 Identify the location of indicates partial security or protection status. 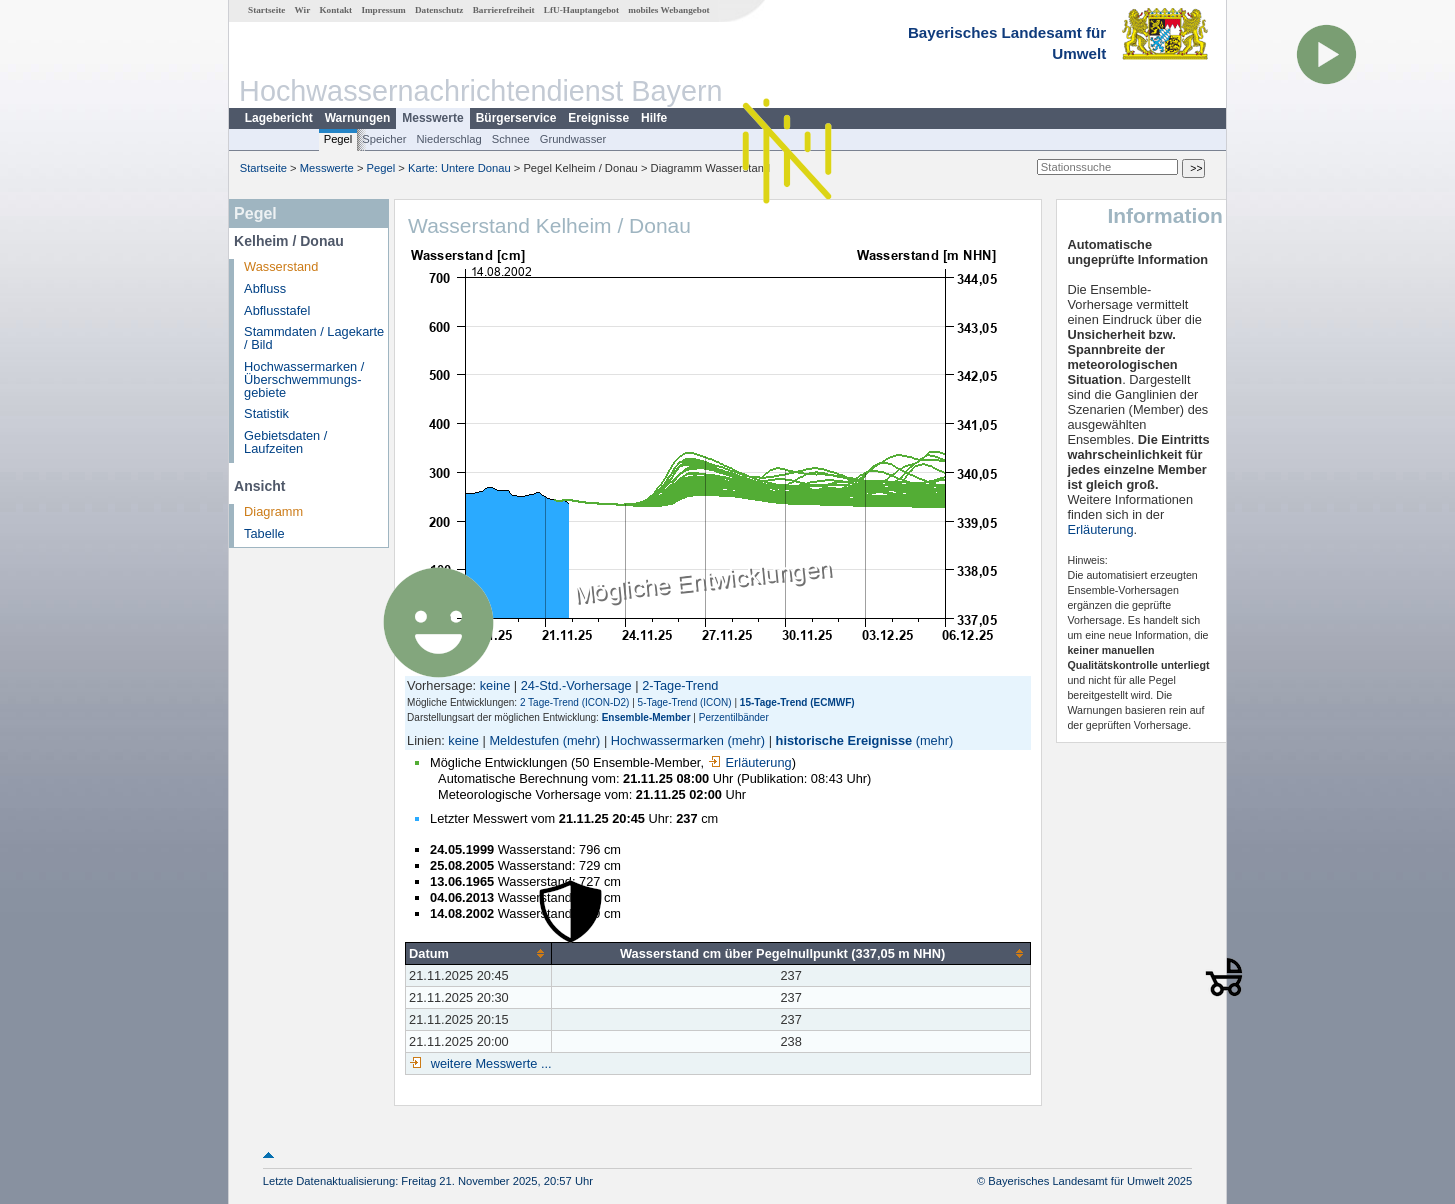
(570, 911).